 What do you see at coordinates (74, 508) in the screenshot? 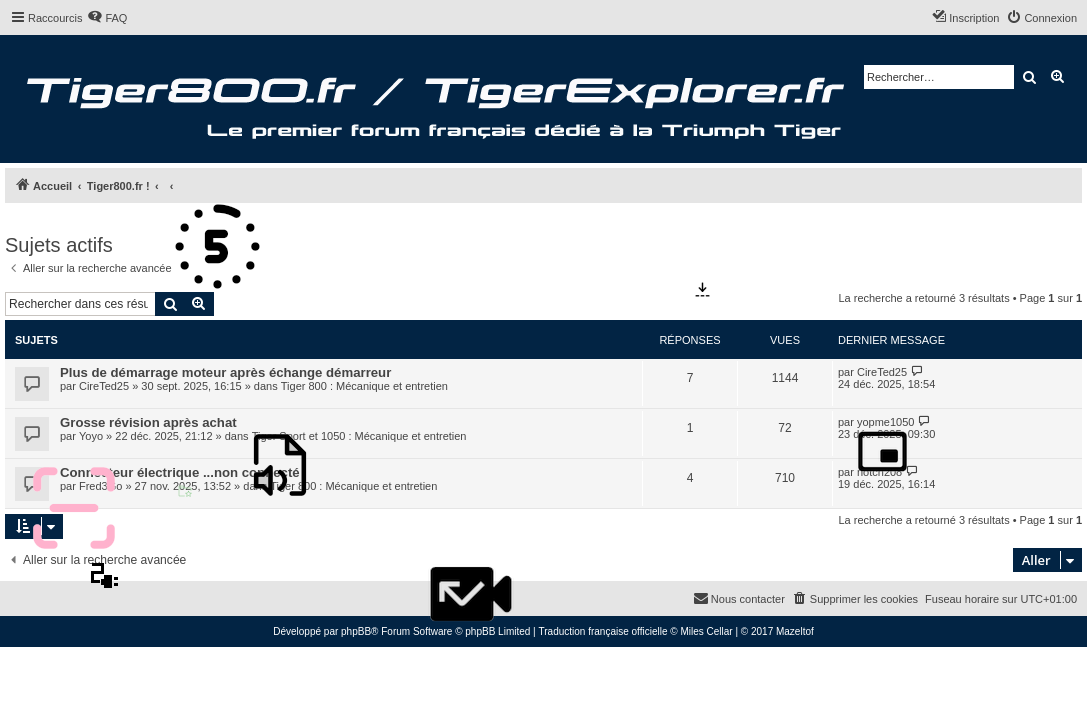
I see `scan a barcode or QR code` at bounding box center [74, 508].